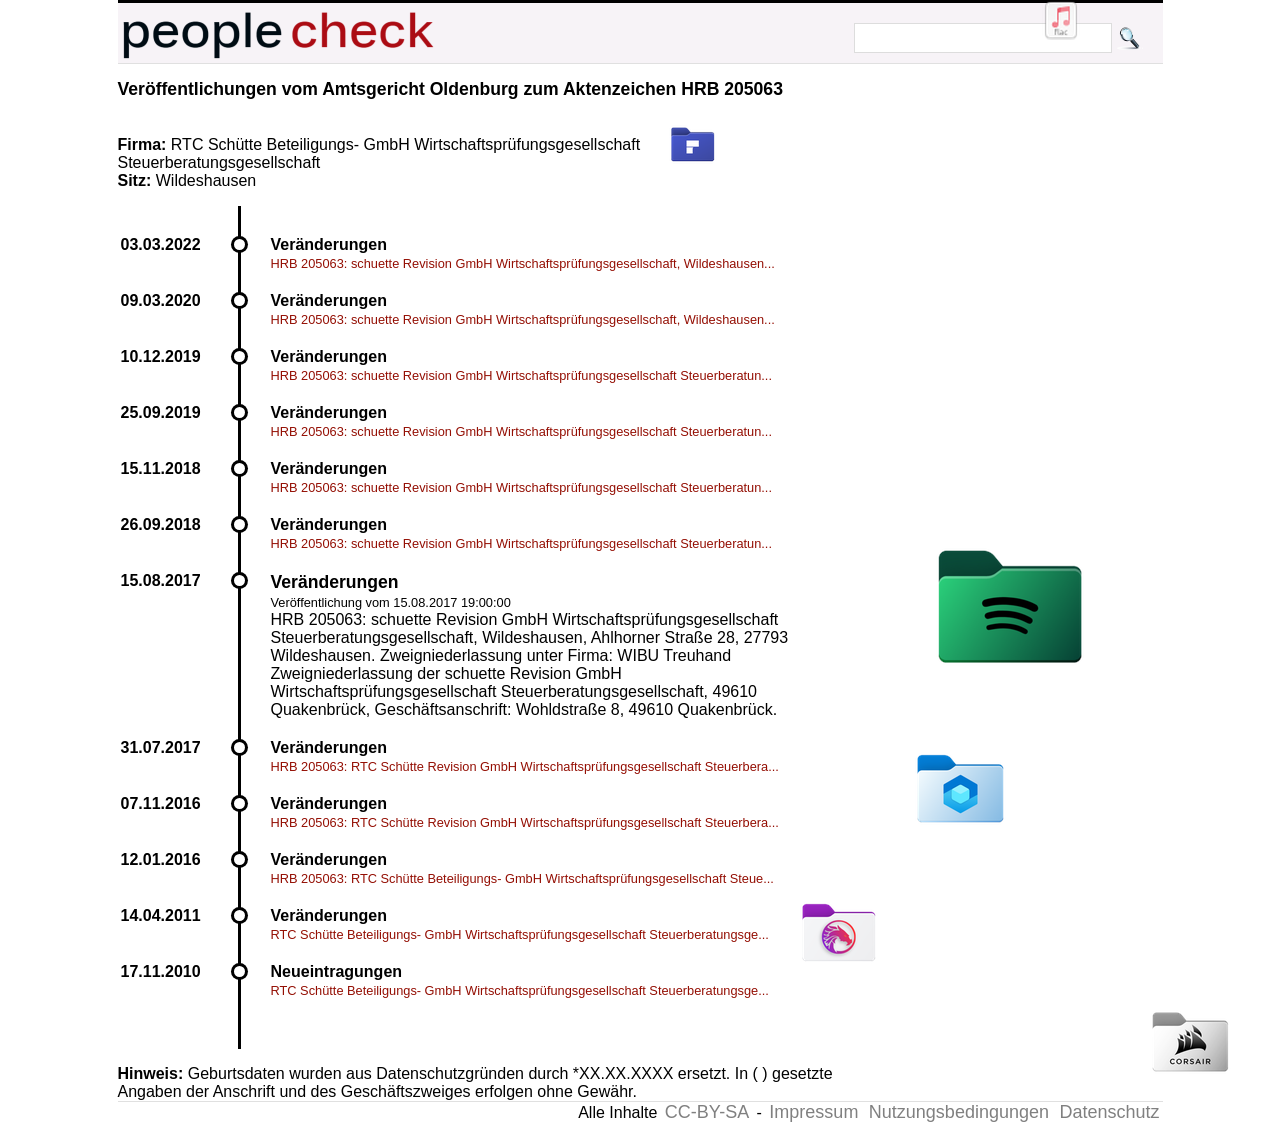 The image size is (1280, 1123). Describe the element at coordinates (1061, 20) in the screenshot. I see `a flac audio file in ogg container format` at that location.